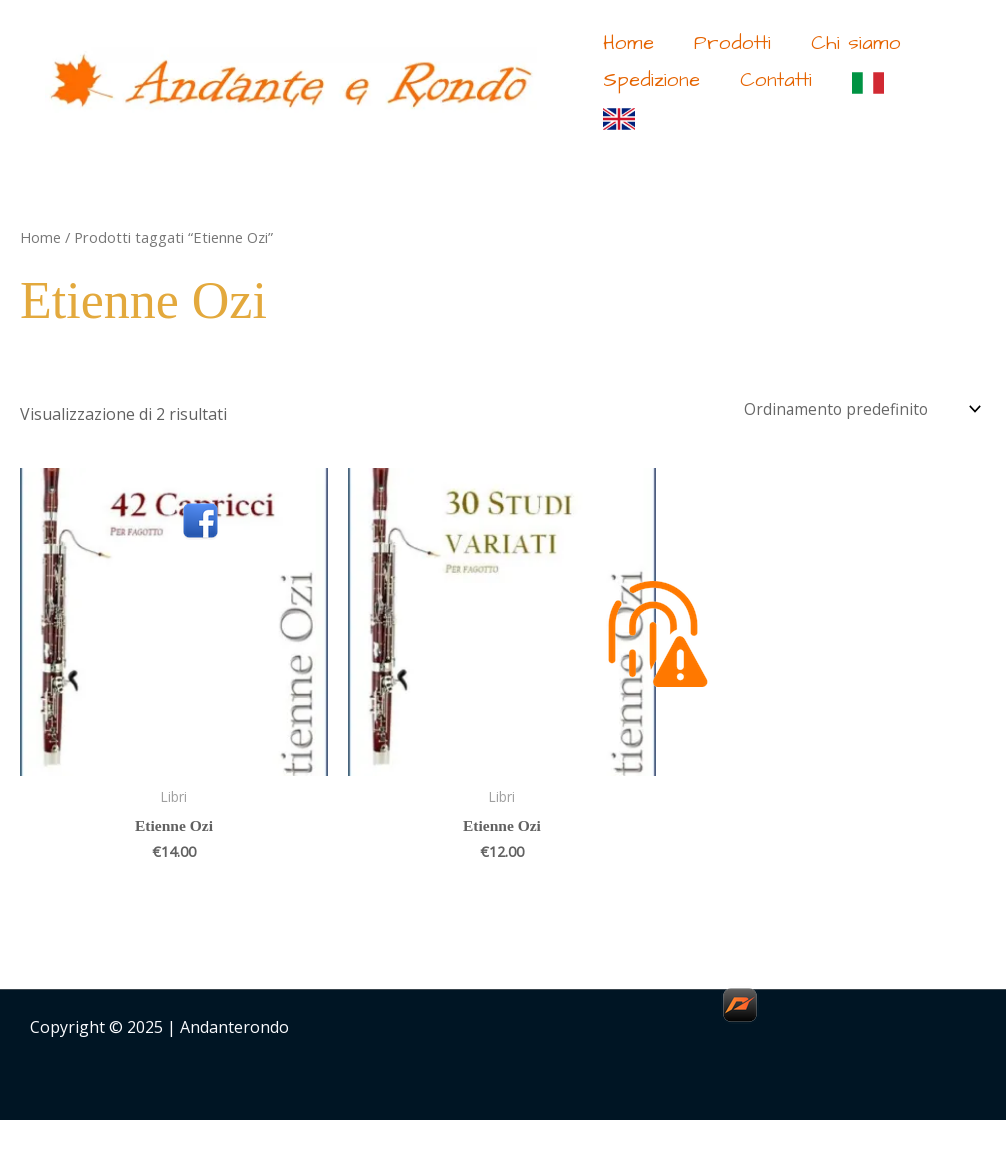 This screenshot has height=1167, width=1006. I want to click on open the Facebook app, so click(200, 520).